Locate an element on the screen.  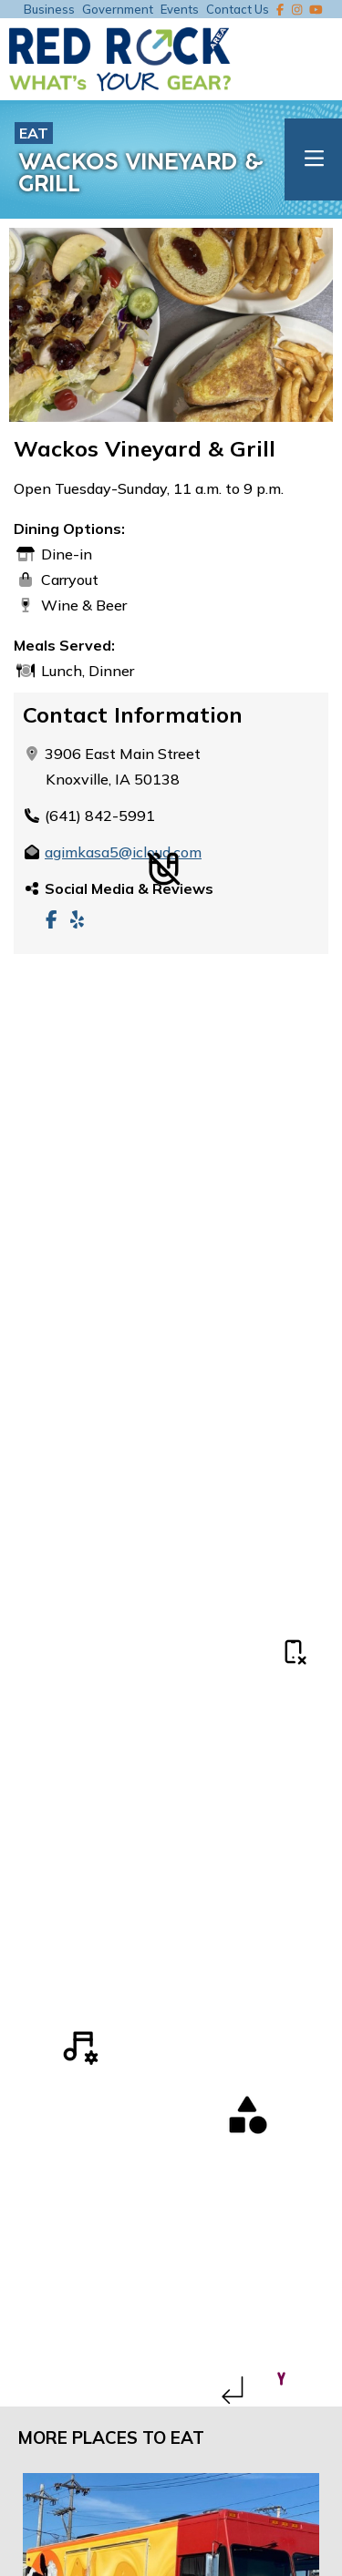
browse or filter by category is located at coordinates (247, 2114).